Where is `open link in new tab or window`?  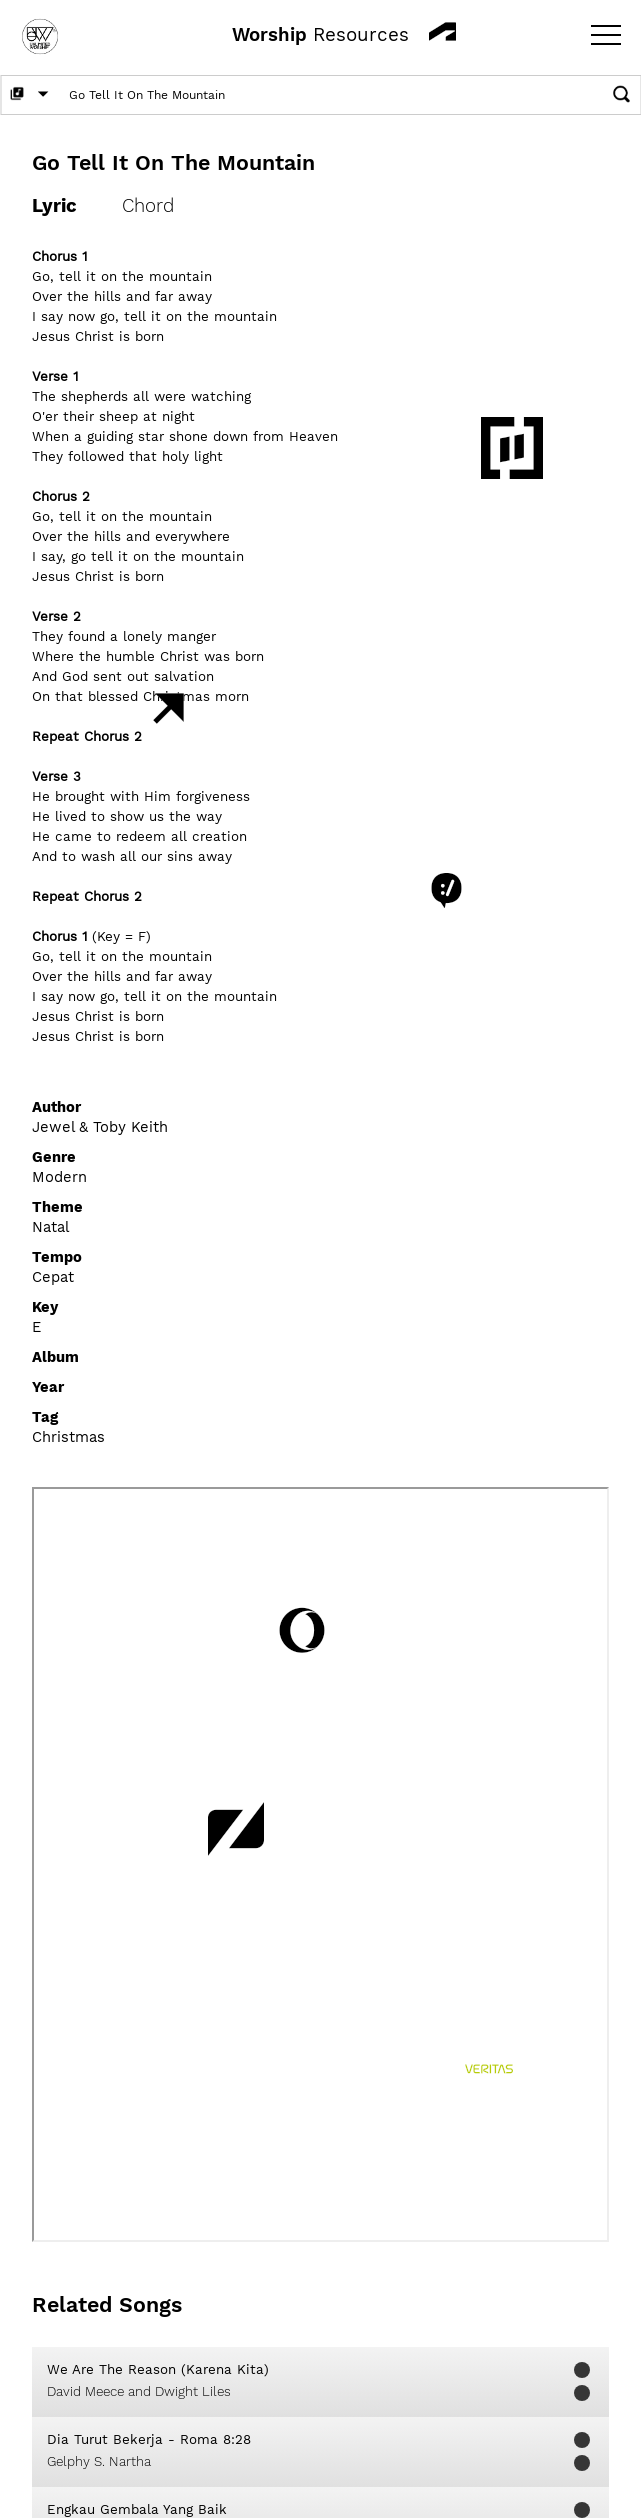
open link in new tab or window is located at coordinates (168, 708).